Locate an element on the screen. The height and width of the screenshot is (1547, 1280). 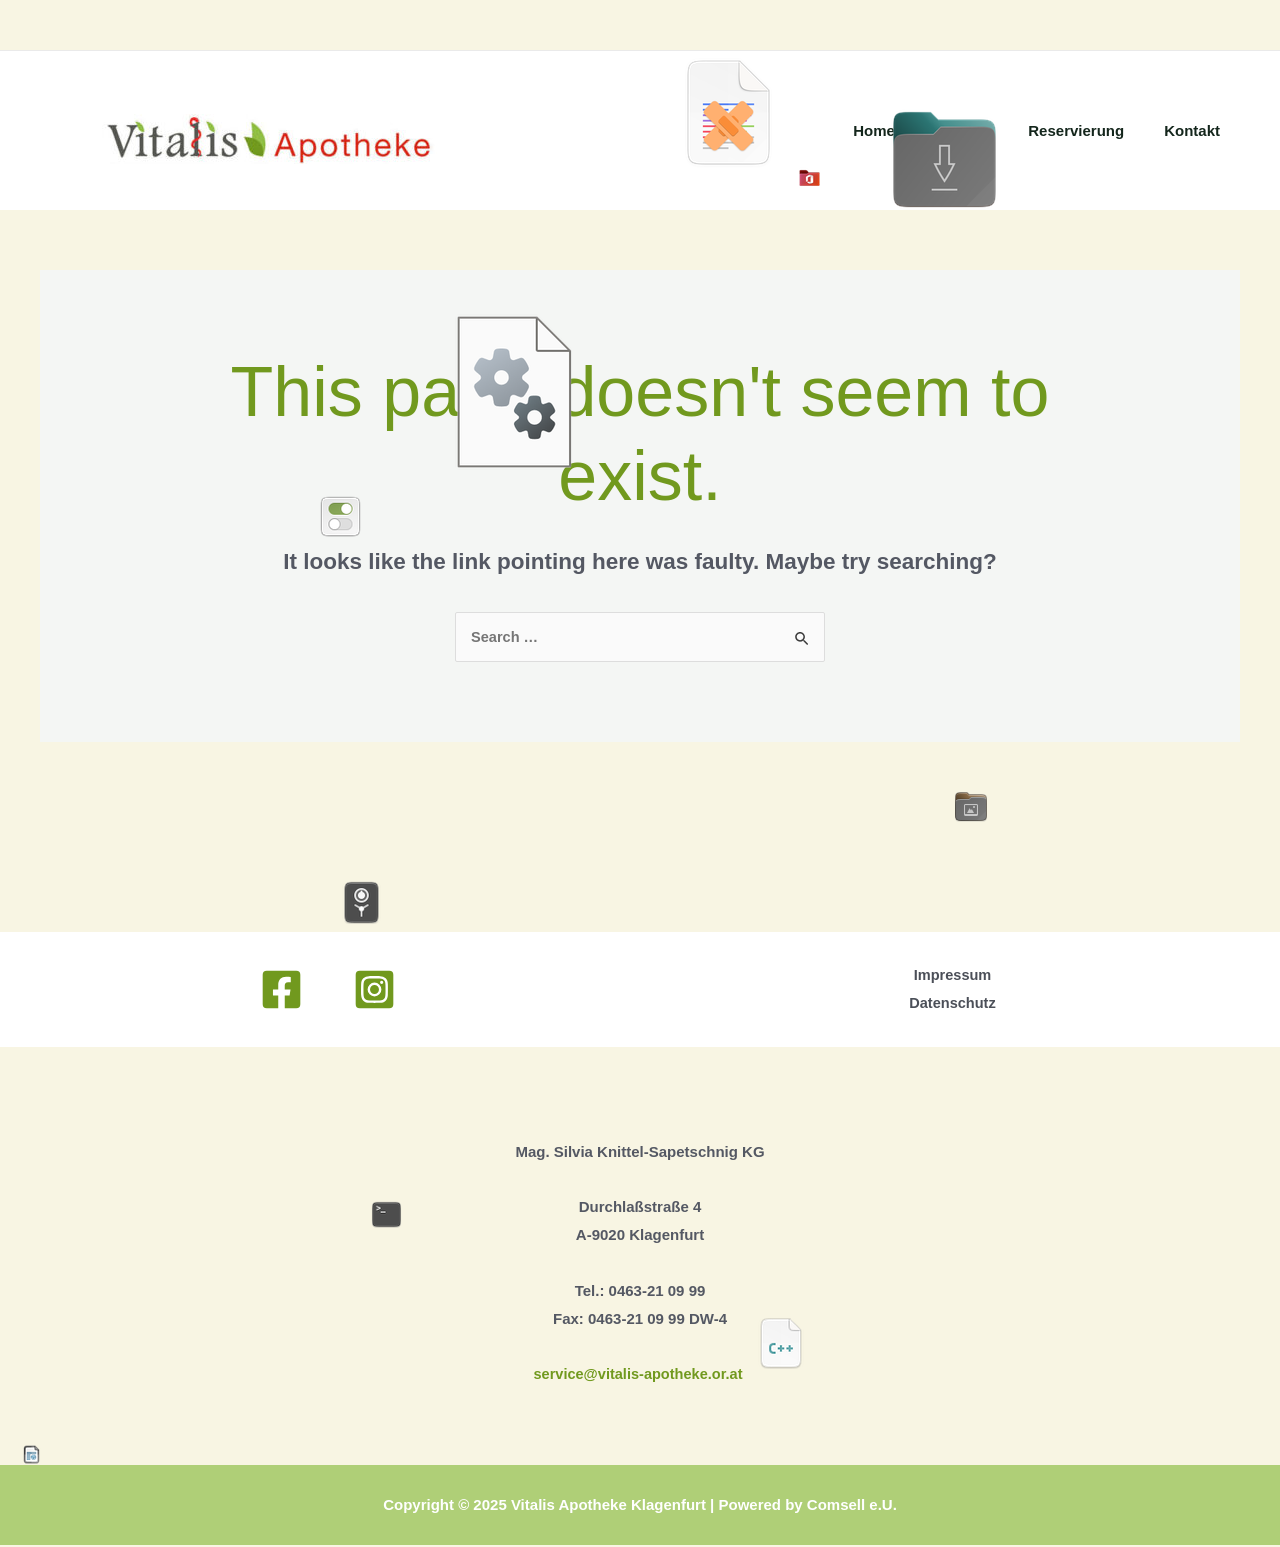
open the terminal application is located at coordinates (386, 1214).